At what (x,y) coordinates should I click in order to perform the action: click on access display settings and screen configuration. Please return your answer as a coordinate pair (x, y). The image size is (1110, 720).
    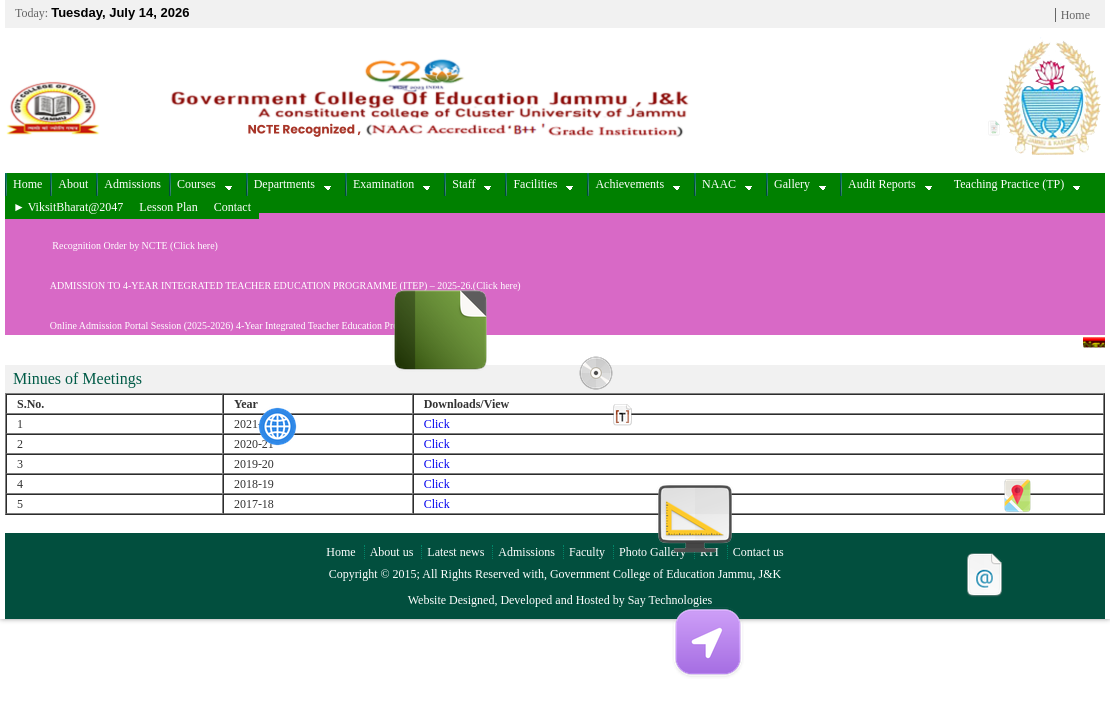
    Looking at the image, I should click on (695, 518).